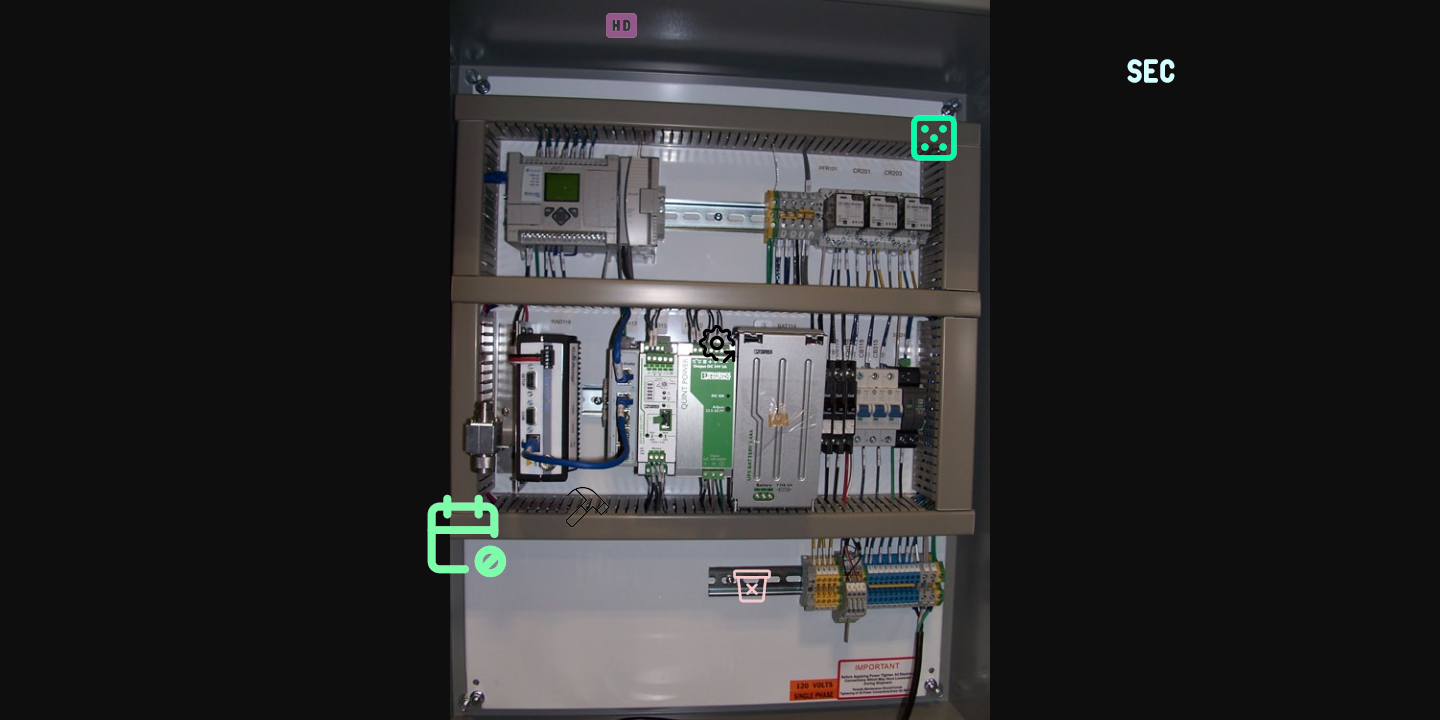 Image resolution: width=1440 pixels, height=720 pixels. I want to click on cancel a scheduled event, so click(463, 534).